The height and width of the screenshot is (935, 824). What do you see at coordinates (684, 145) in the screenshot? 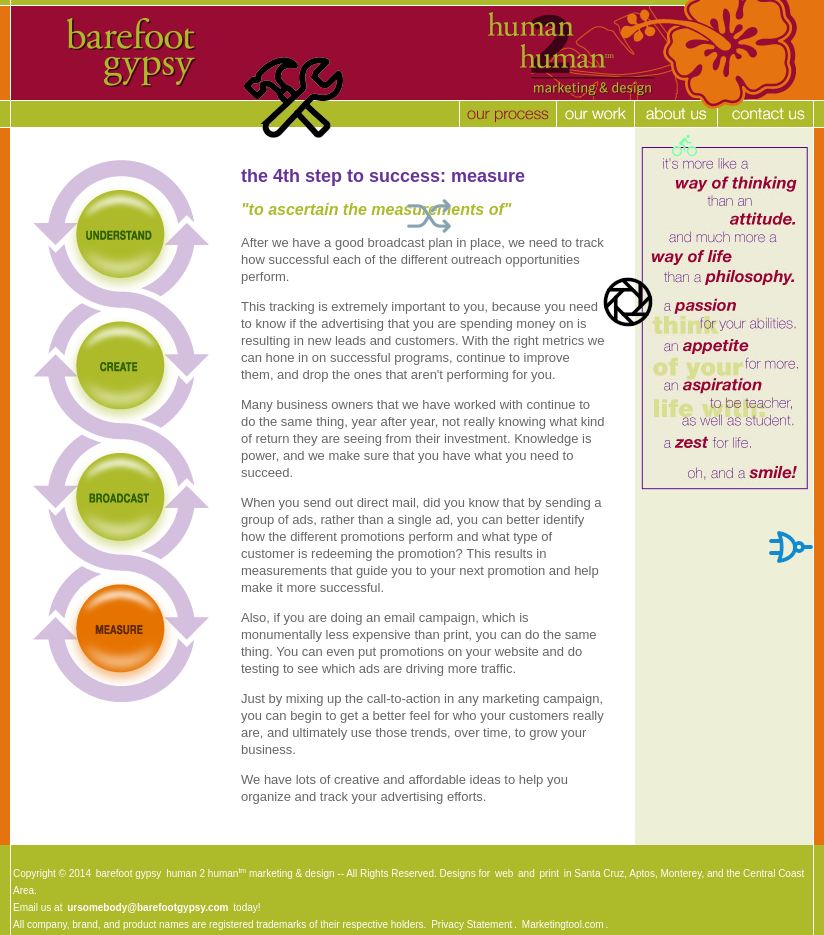
I see `access bike-sharing or cycling options` at bounding box center [684, 145].